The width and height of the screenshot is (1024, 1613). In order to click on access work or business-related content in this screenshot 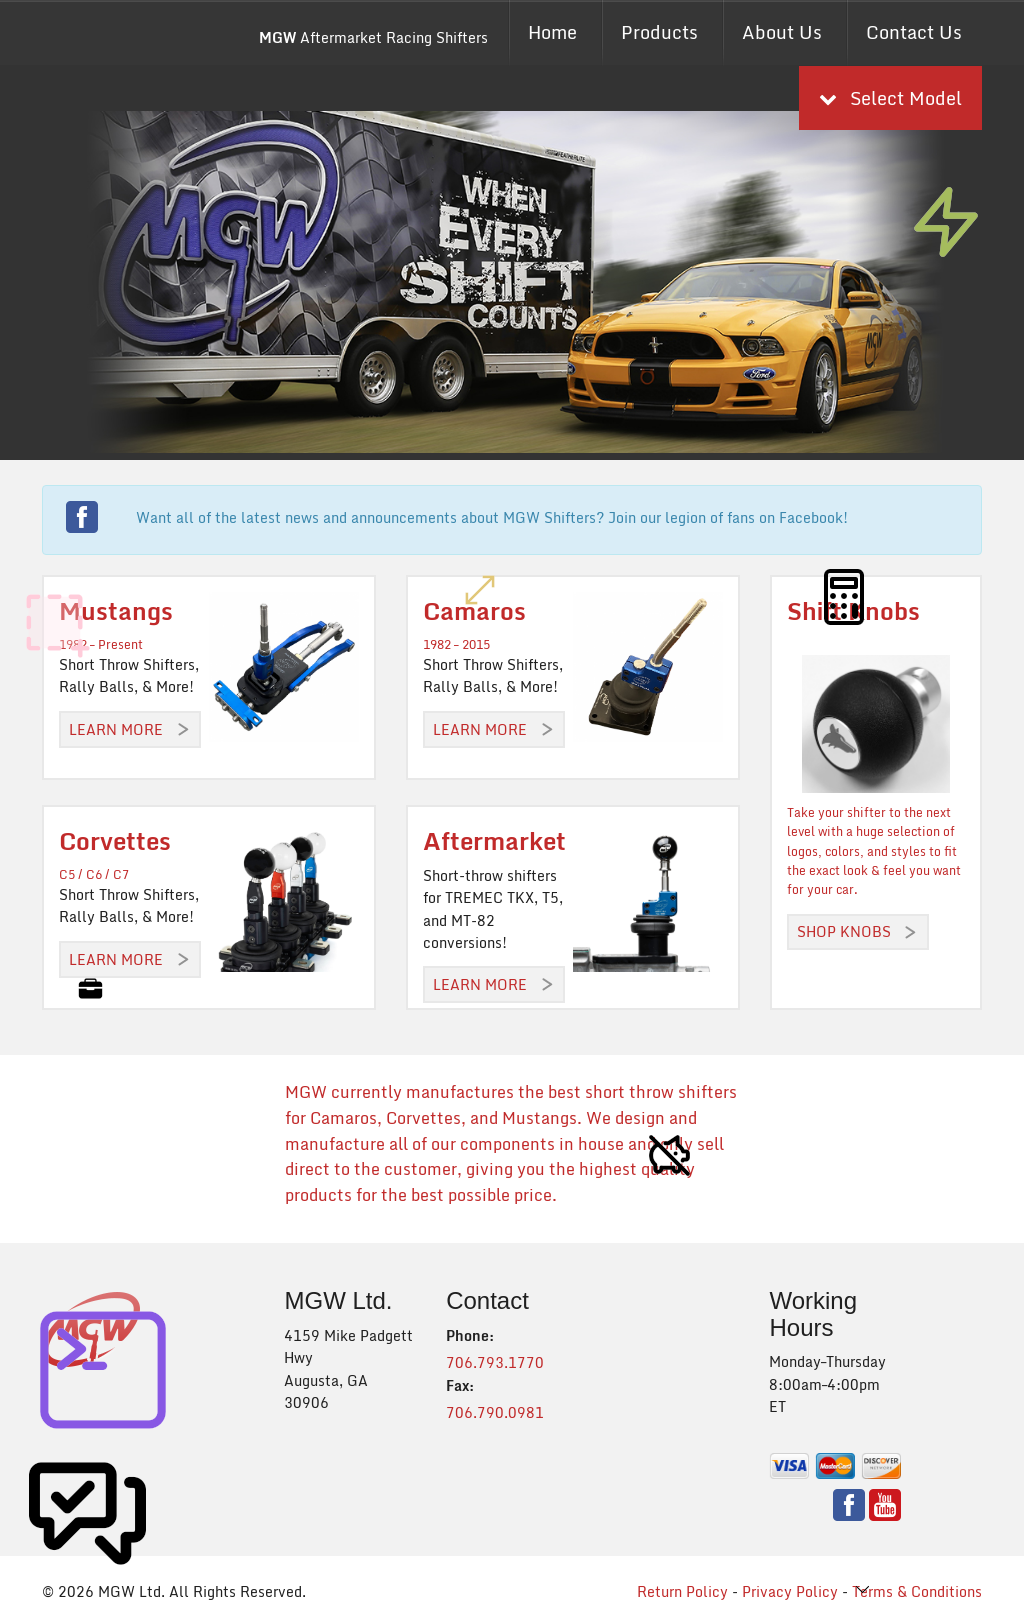, I will do `click(90, 988)`.